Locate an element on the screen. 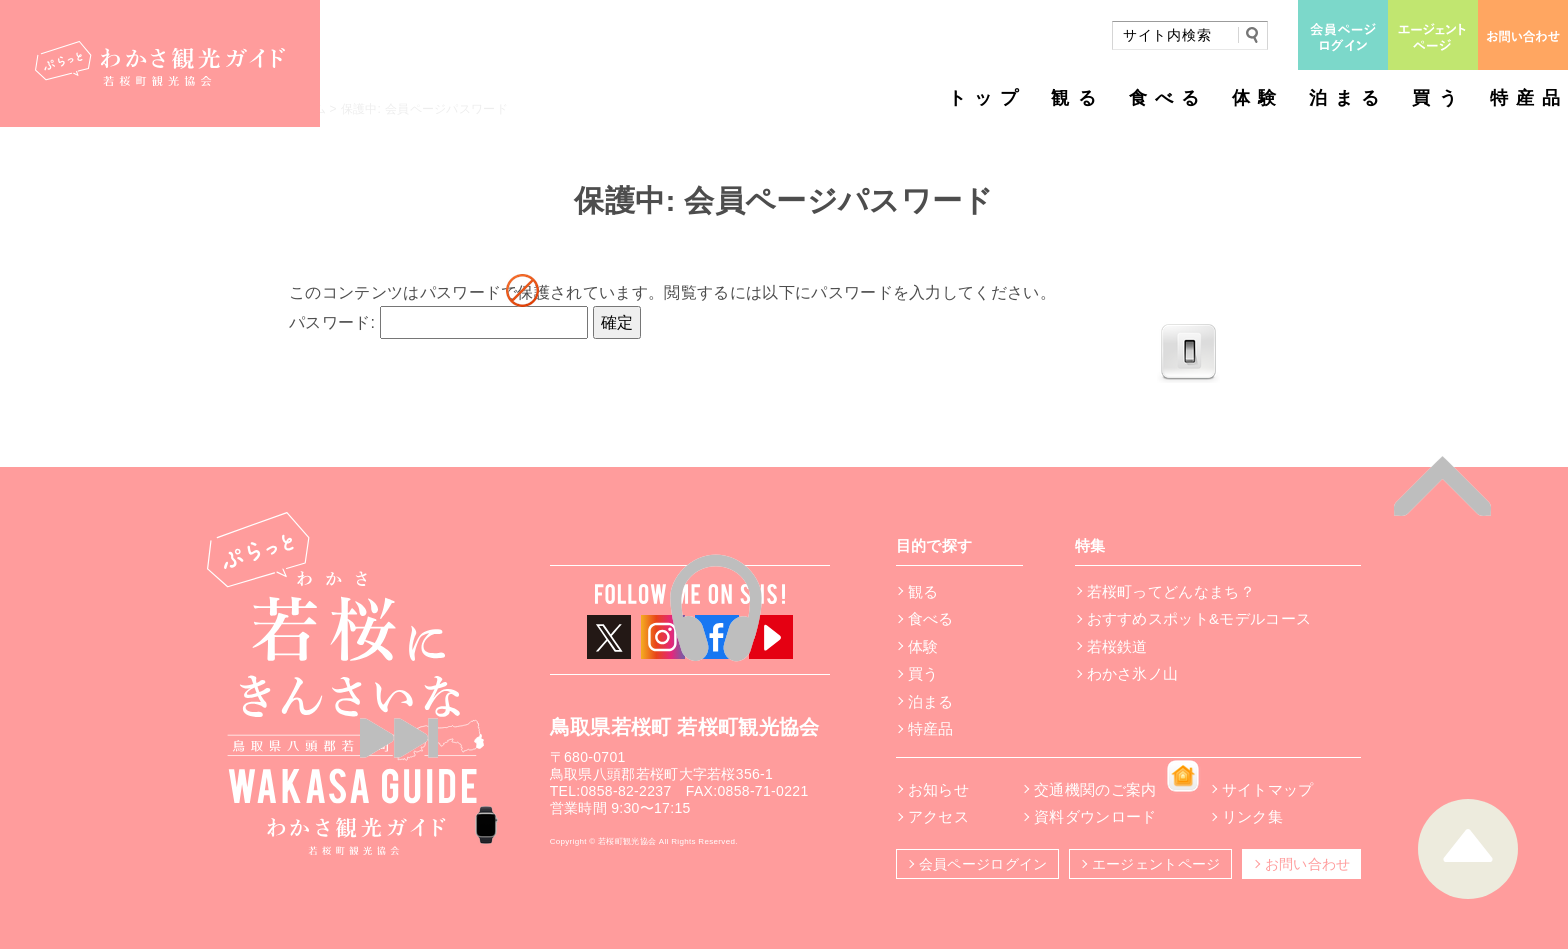  open the home app is located at coordinates (1183, 776).